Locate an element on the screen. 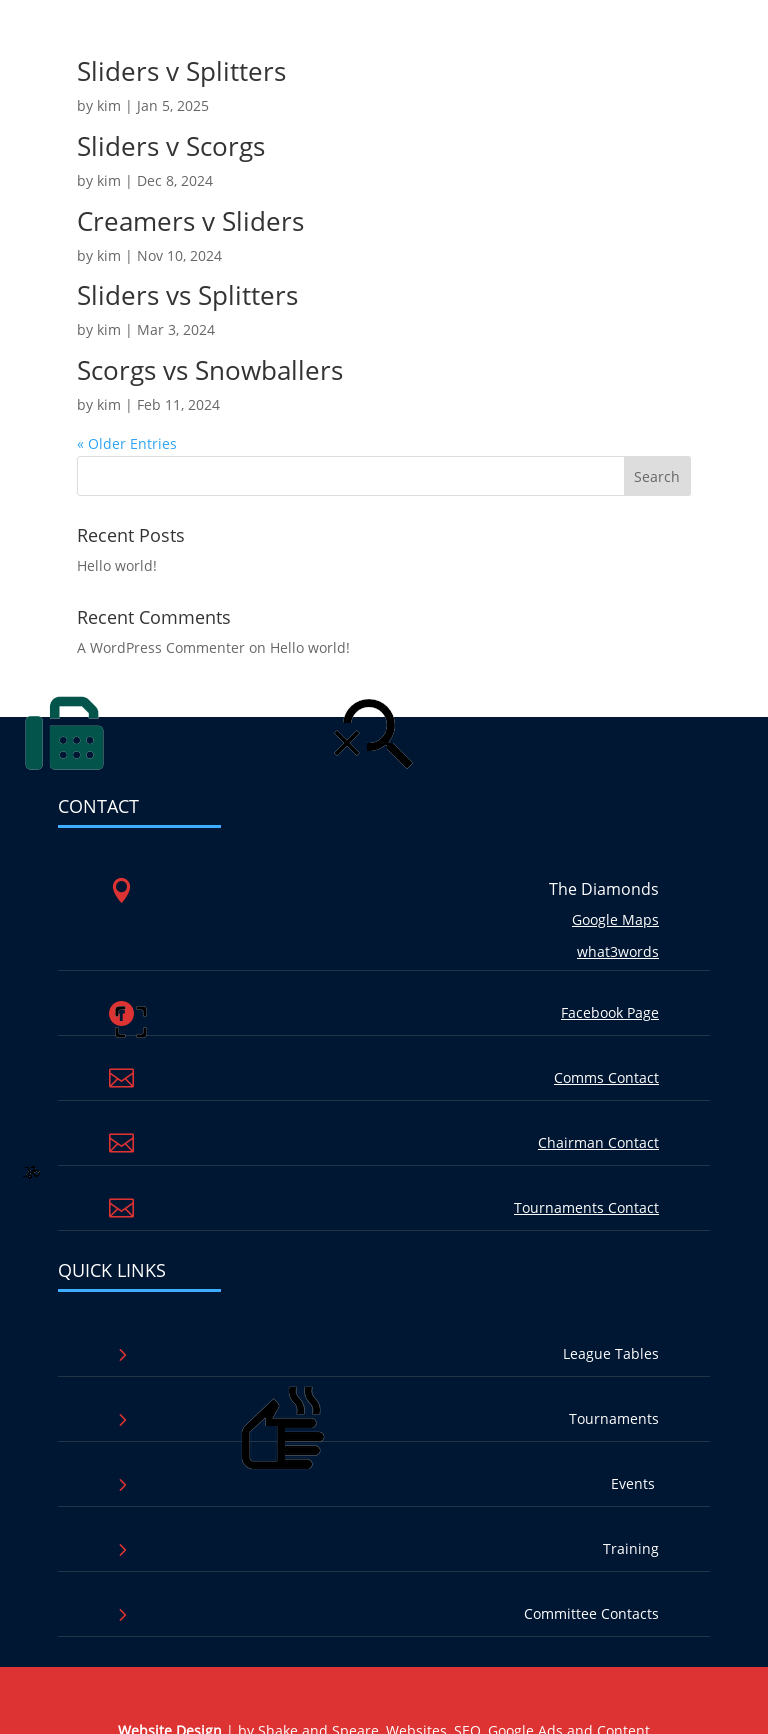 This screenshot has width=768, height=1734. indicates hand dryer available is located at coordinates (285, 1426).